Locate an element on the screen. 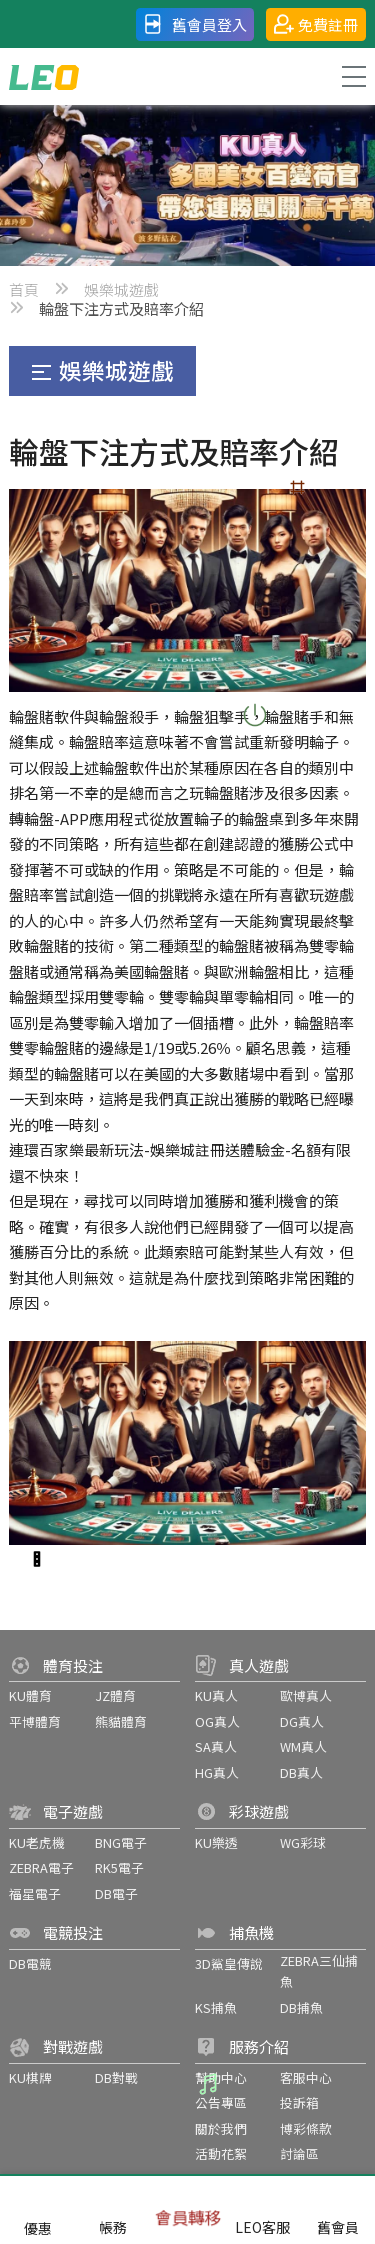 This screenshot has width=375, height=2244. turn off or shut down the device is located at coordinates (255, 715).